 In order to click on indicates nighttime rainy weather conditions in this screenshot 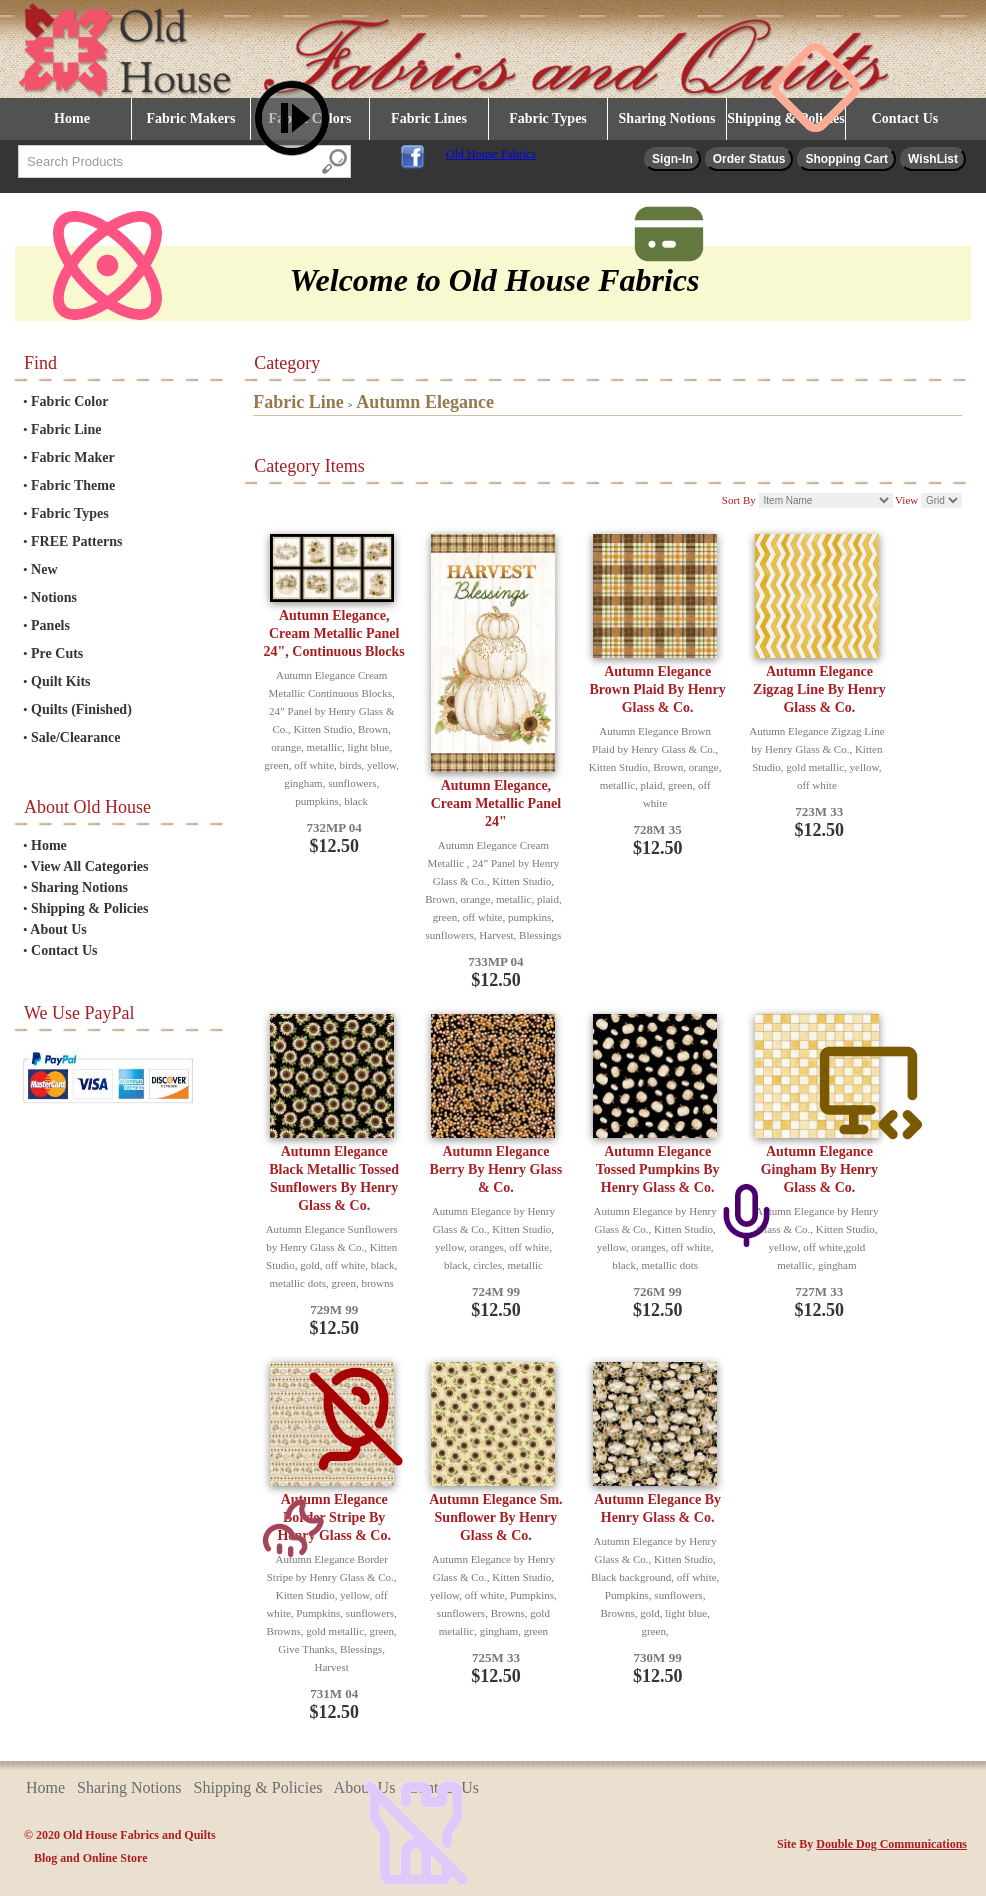, I will do `click(293, 1526)`.